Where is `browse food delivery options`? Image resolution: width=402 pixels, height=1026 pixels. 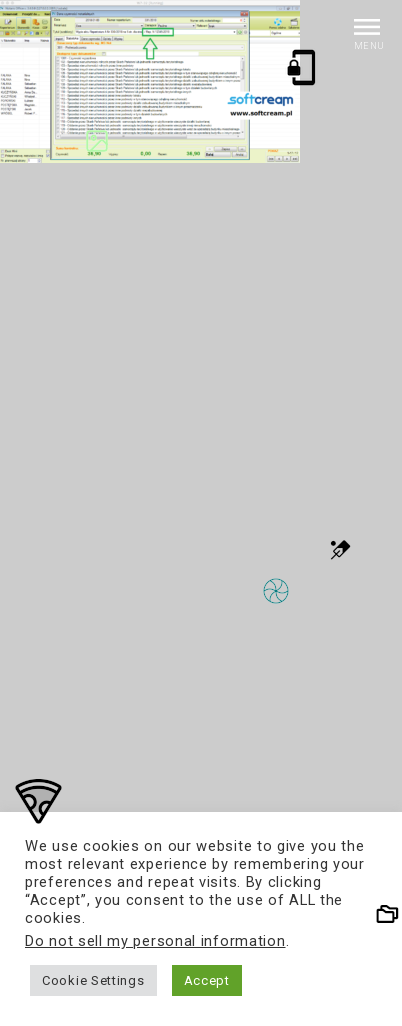 browse food delivery options is located at coordinates (38, 800).